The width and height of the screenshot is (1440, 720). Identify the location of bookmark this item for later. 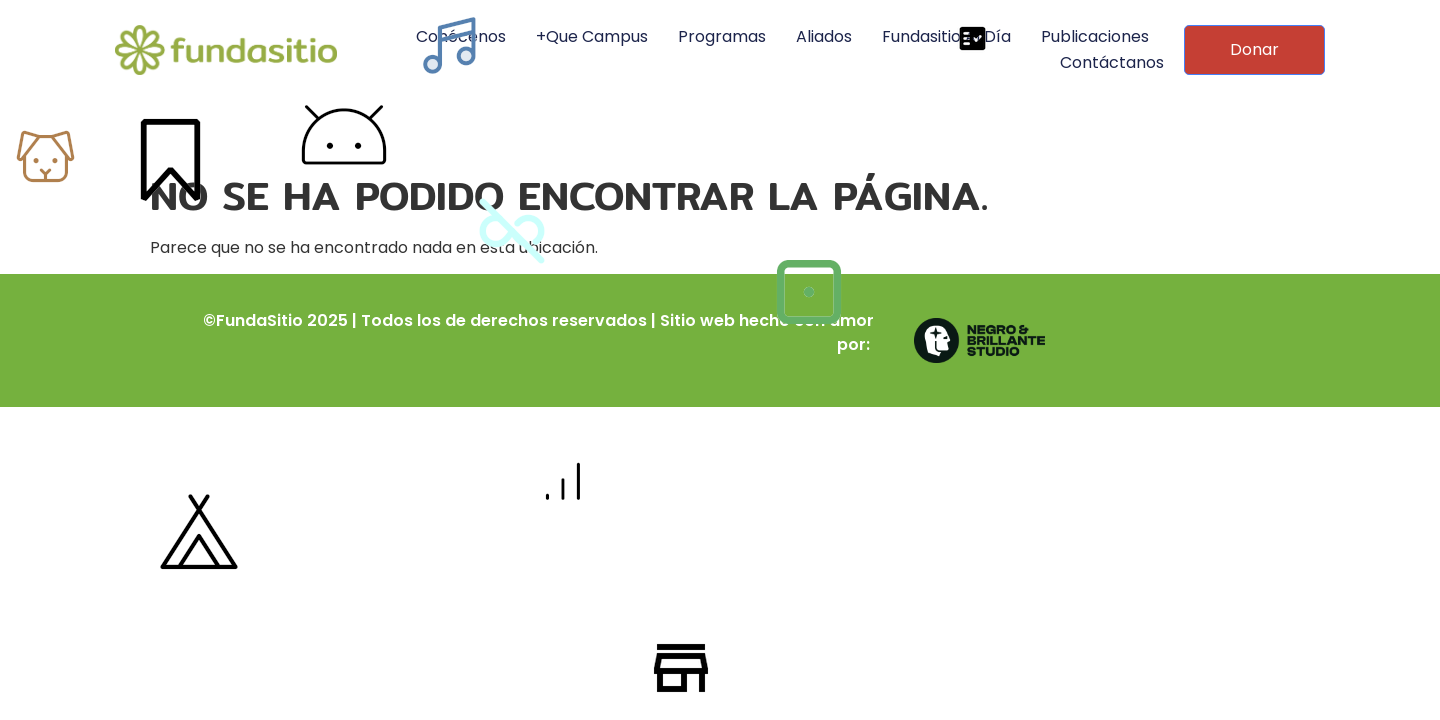
(170, 160).